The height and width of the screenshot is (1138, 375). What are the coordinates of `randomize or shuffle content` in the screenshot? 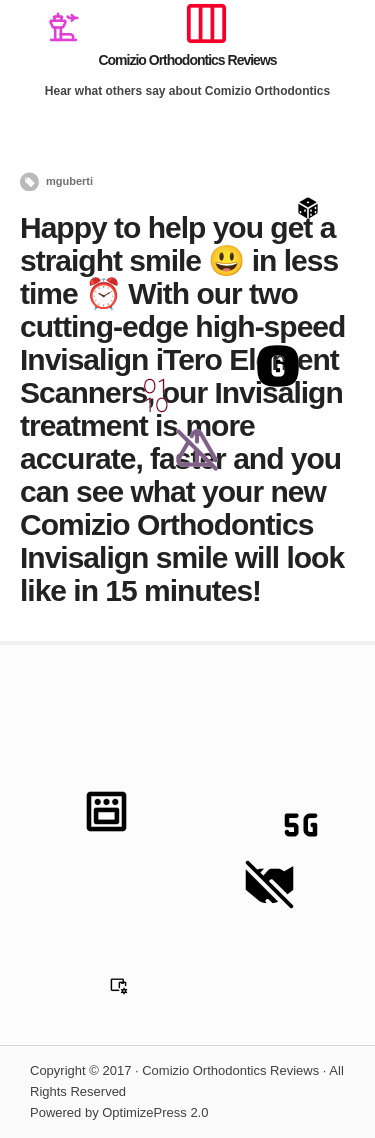 It's located at (308, 208).